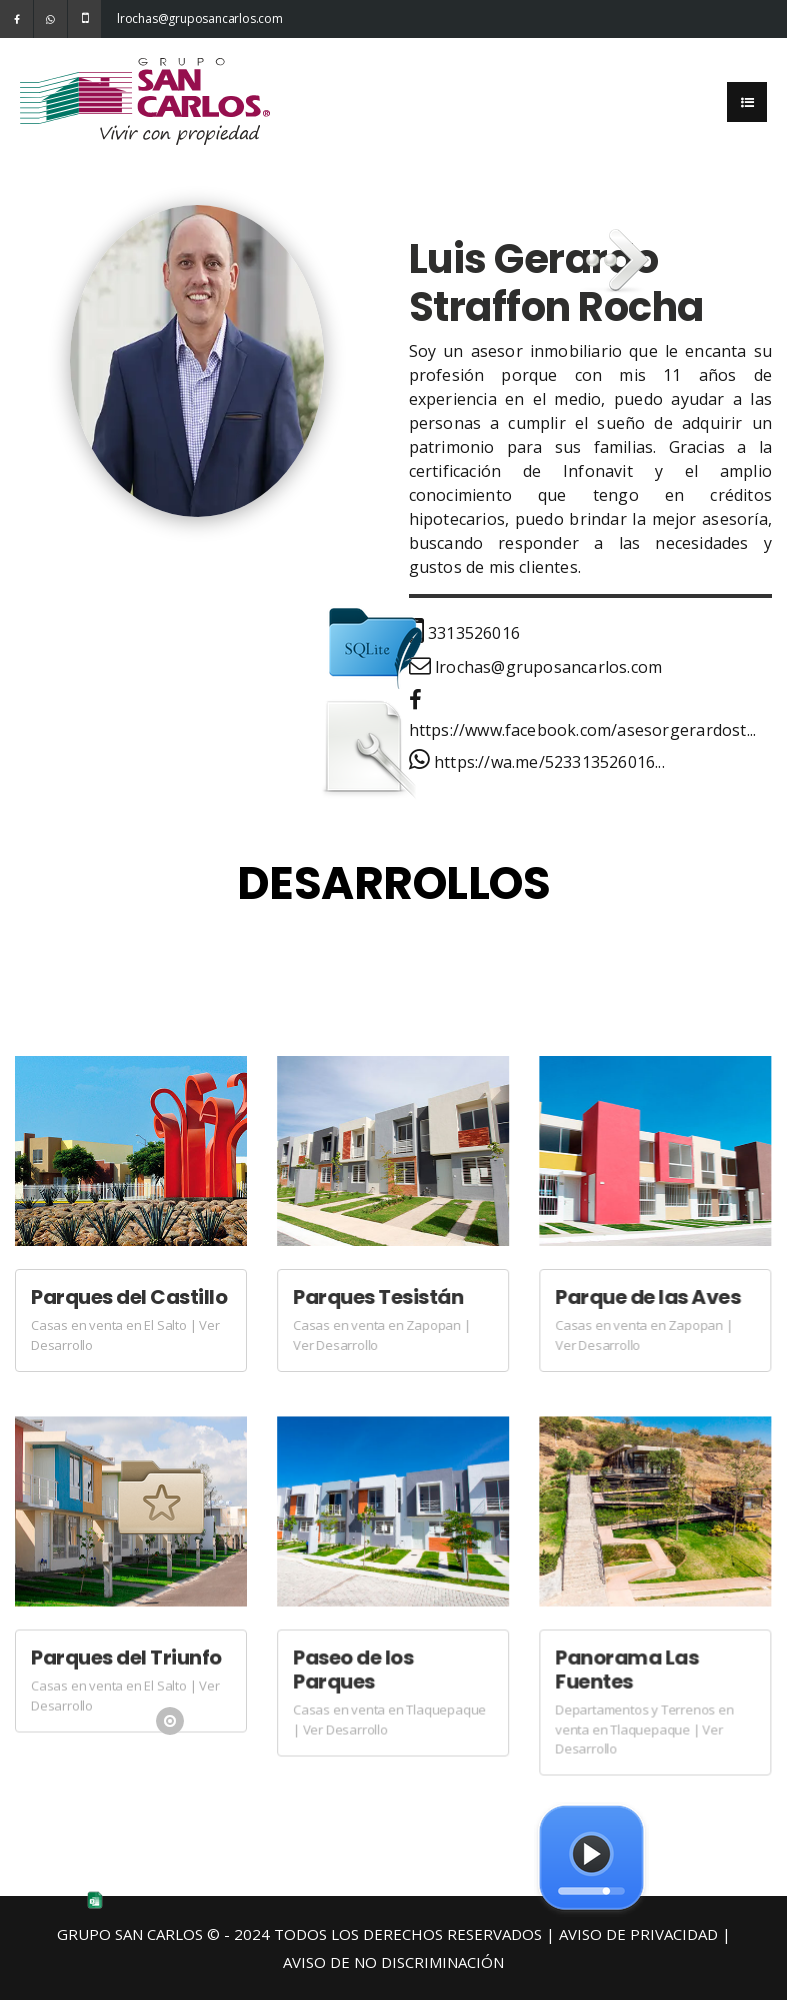 The height and width of the screenshot is (2000, 787). Describe the element at coordinates (617, 260) in the screenshot. I see `navigate to the next item or page` at that location.